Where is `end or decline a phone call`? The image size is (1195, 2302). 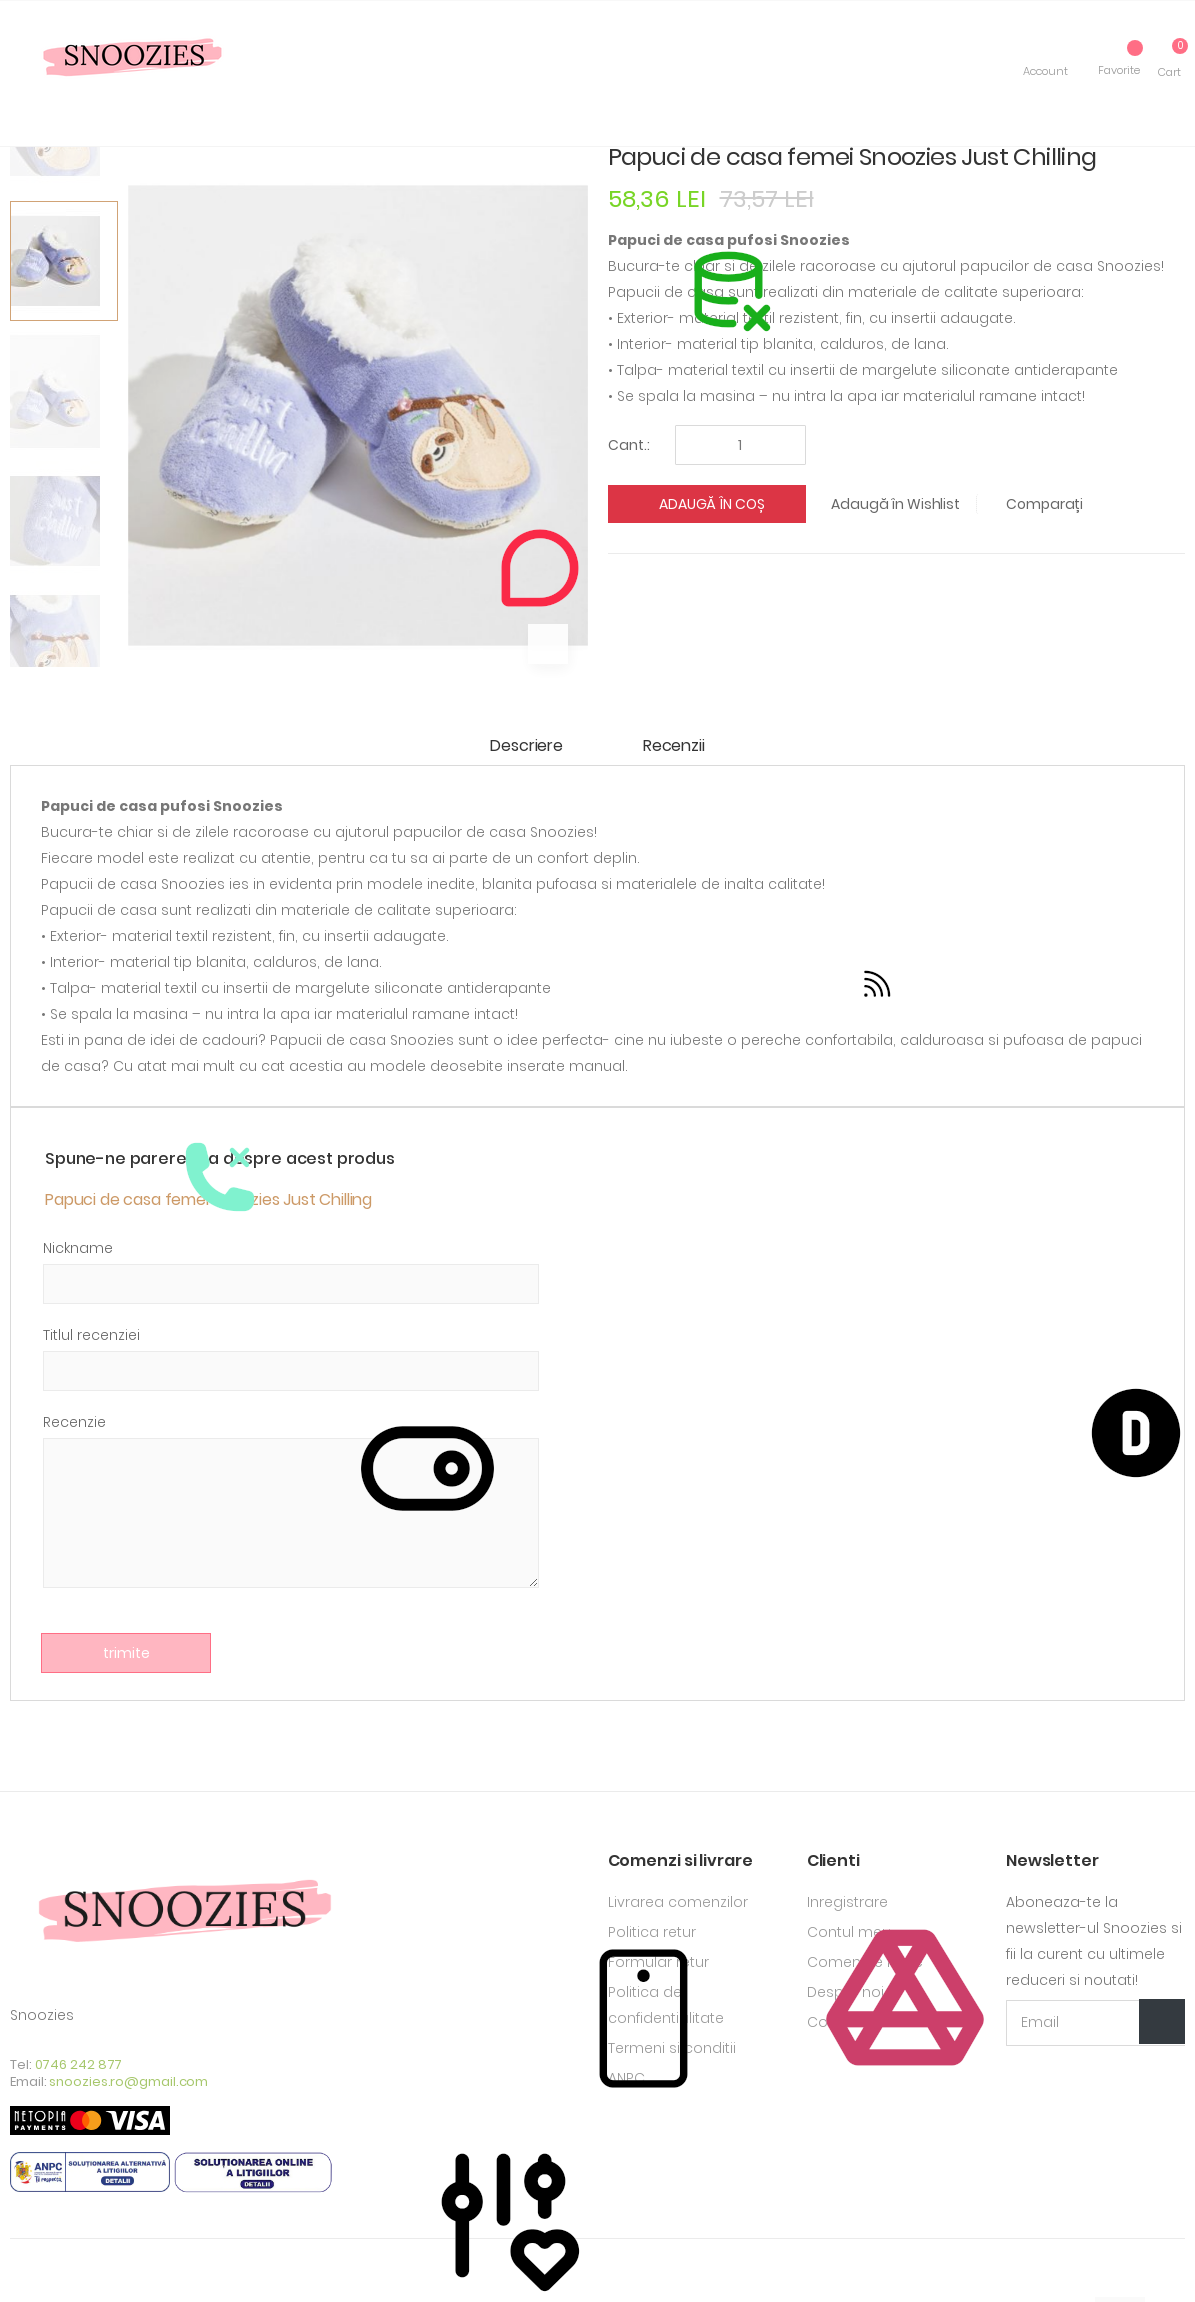
end or decline a phone call is located at coordinates (220, 1177).